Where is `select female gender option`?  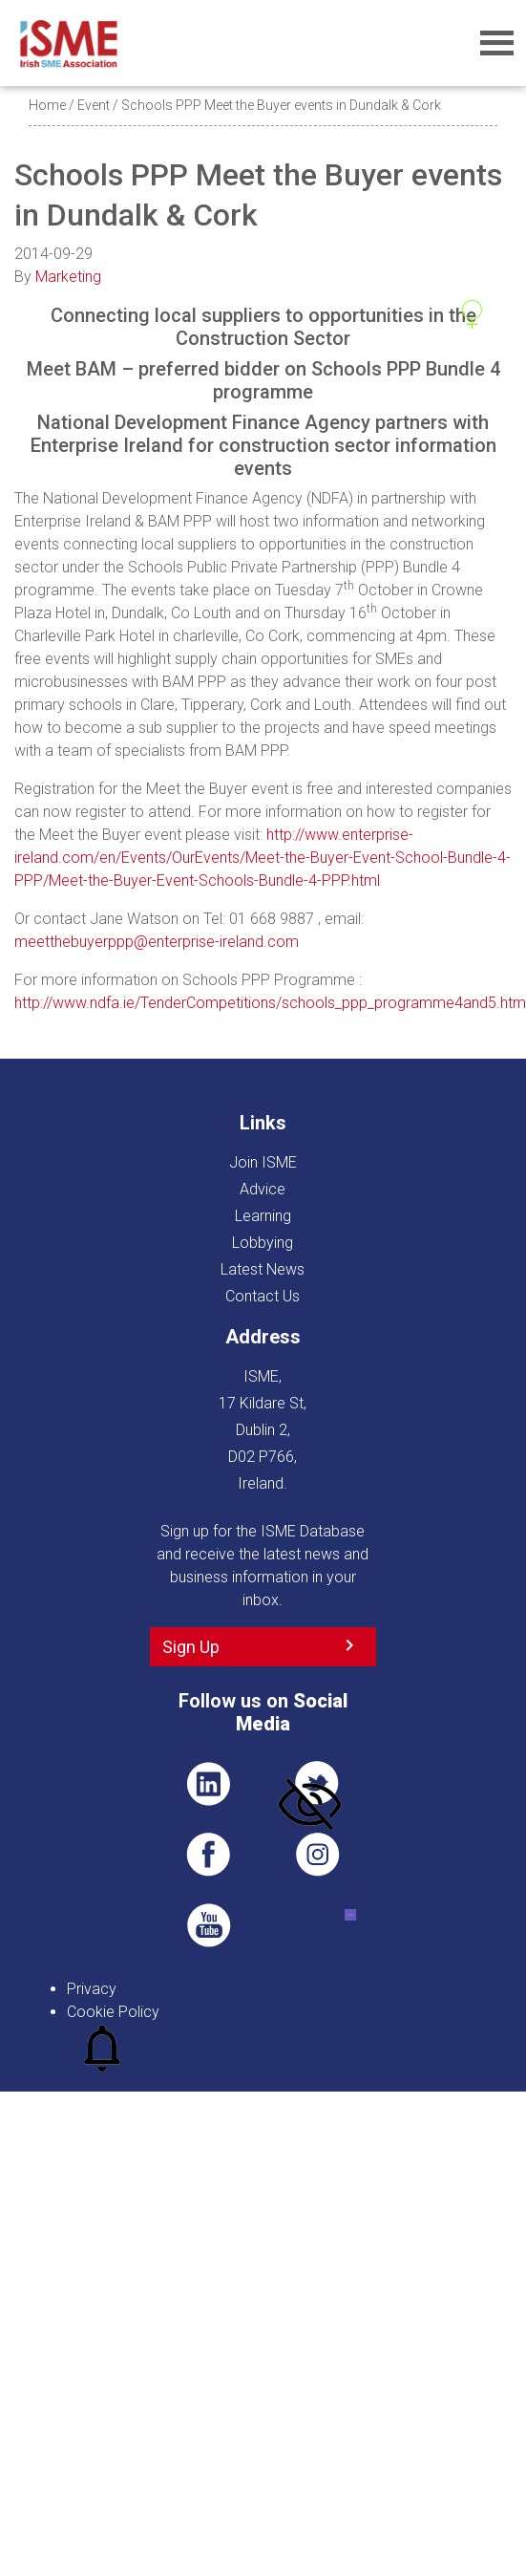
select female gender option is located at coordinates (472, 313).